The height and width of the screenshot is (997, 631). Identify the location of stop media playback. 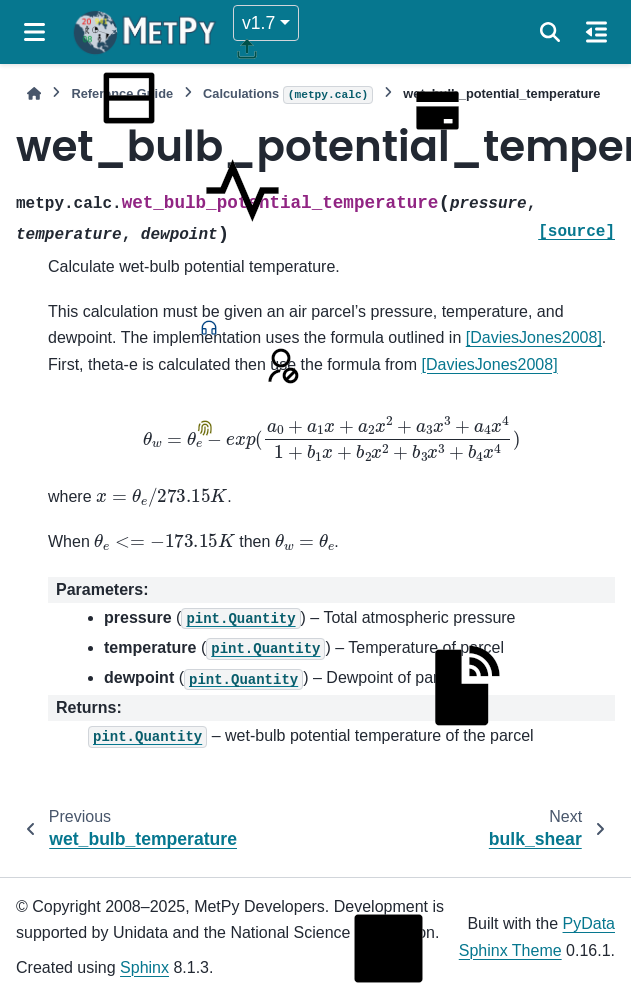
(388, 948).